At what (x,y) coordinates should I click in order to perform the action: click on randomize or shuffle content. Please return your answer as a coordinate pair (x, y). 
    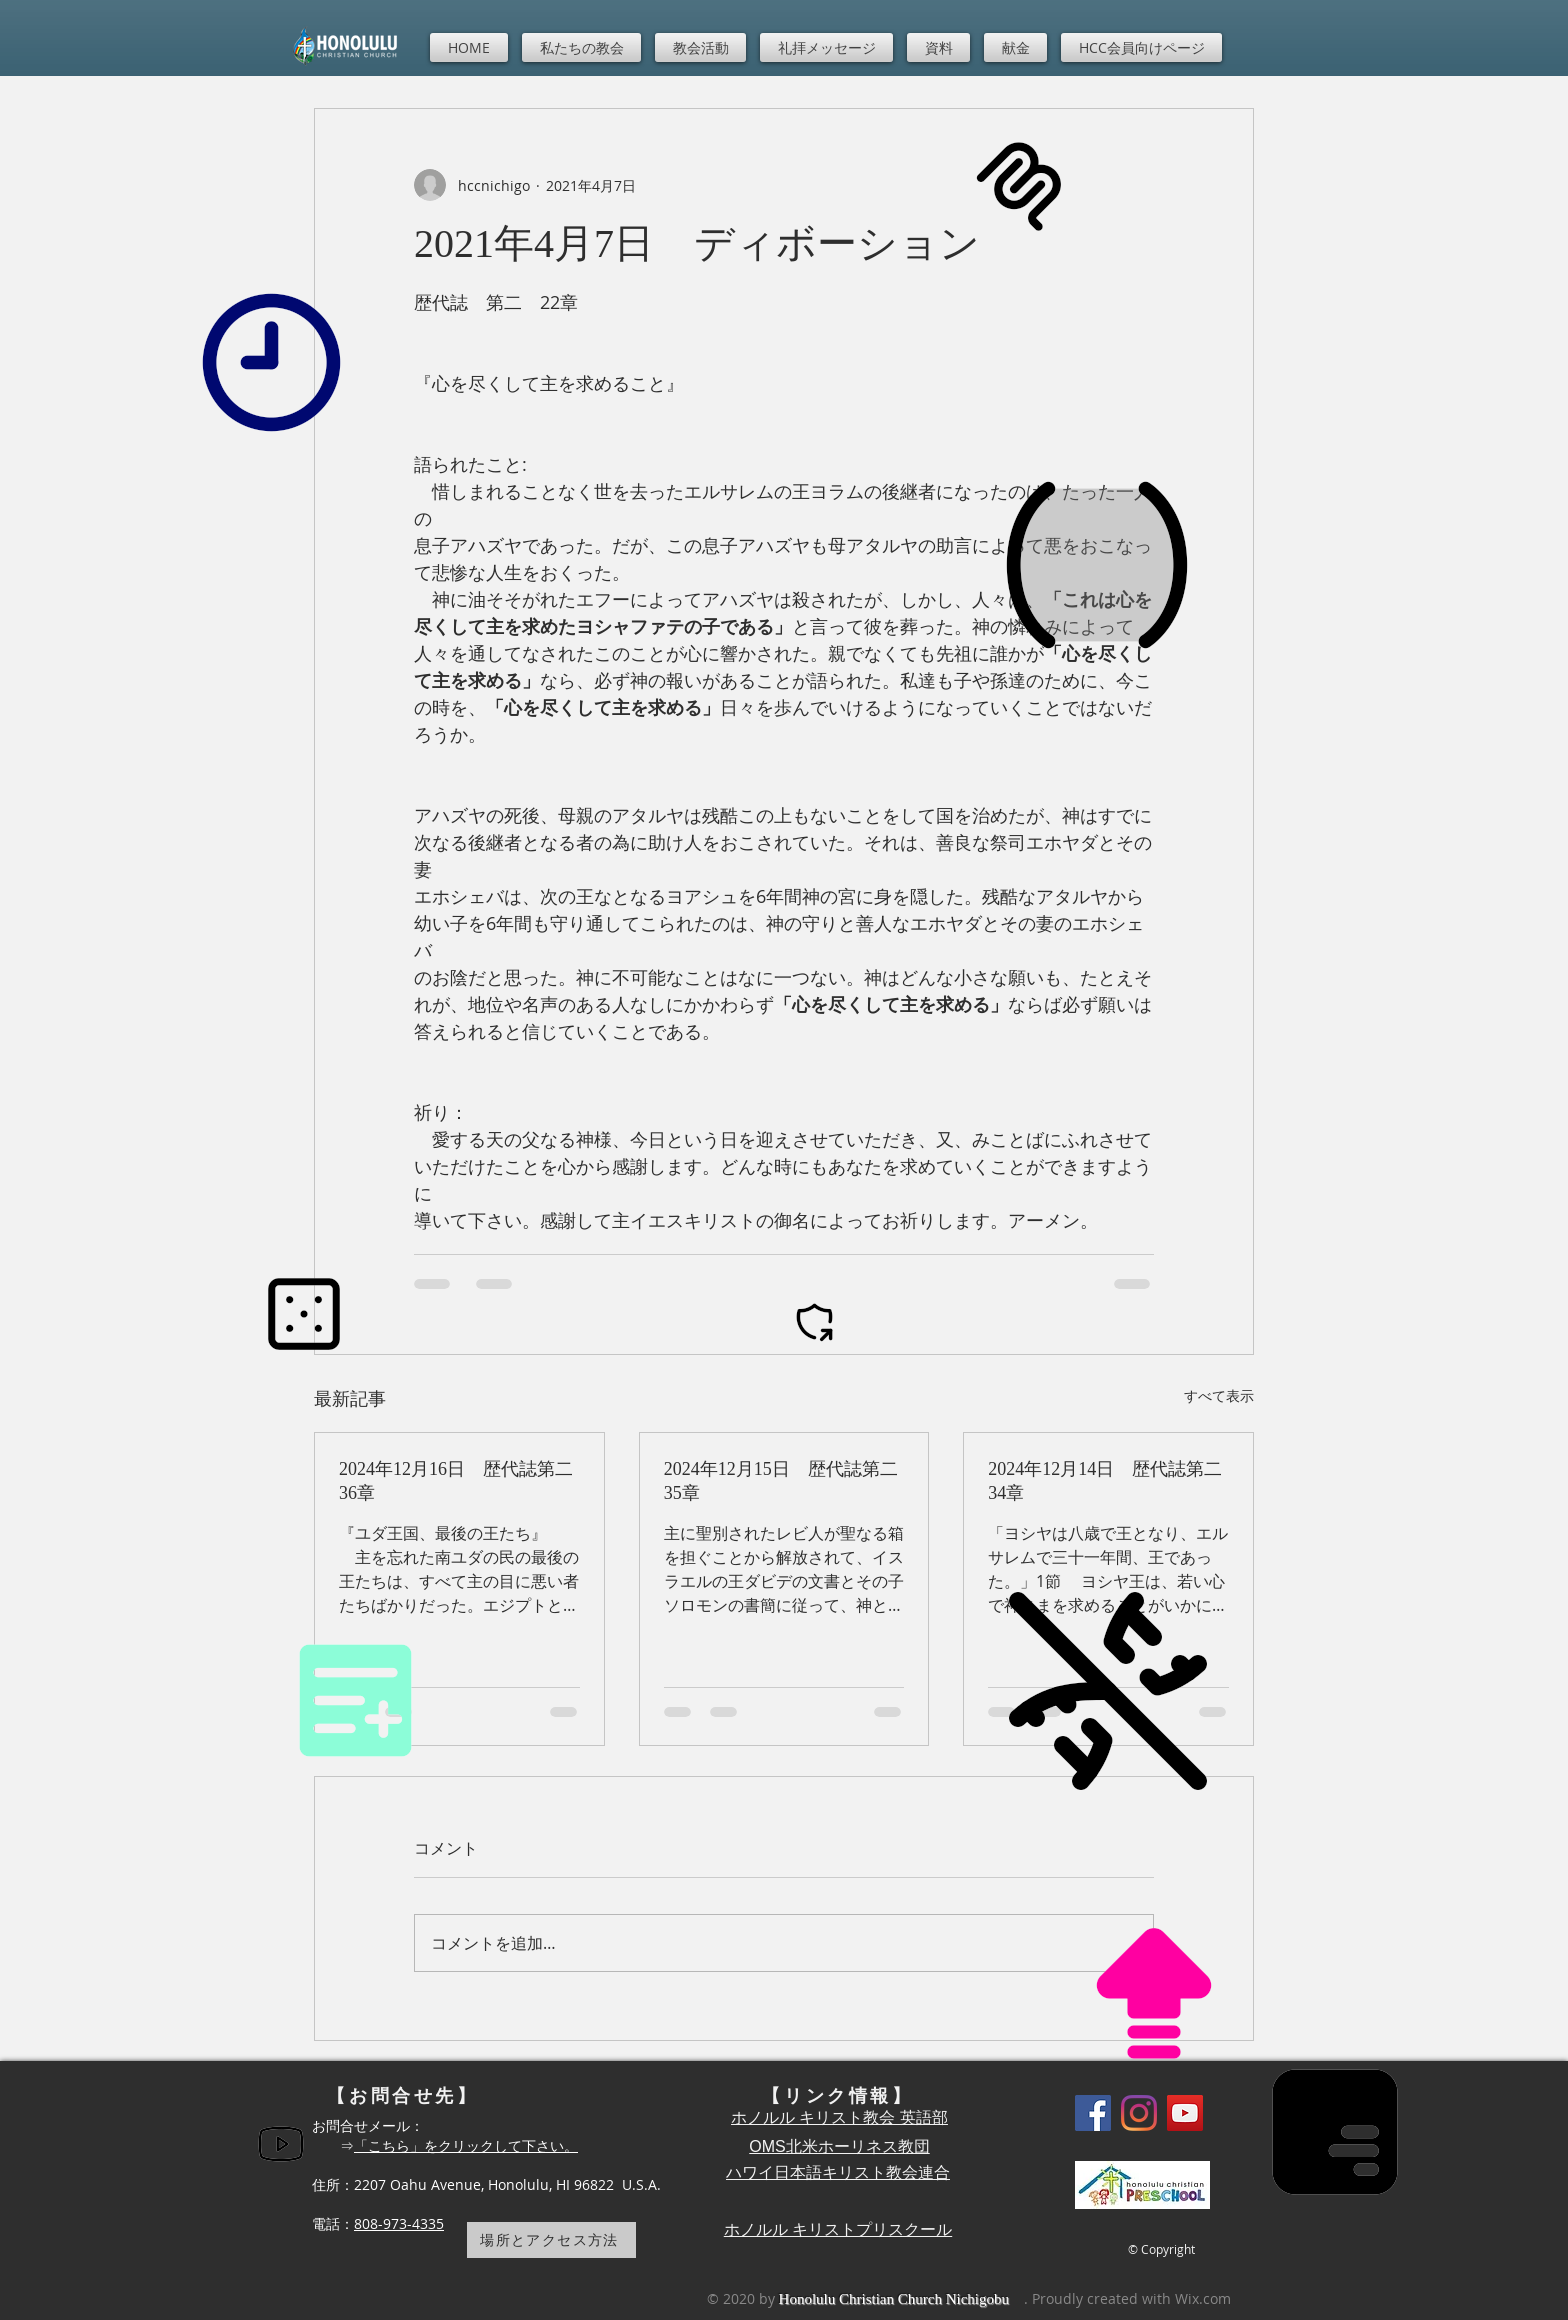
    Looking at the image, I should click on (304, 1314).